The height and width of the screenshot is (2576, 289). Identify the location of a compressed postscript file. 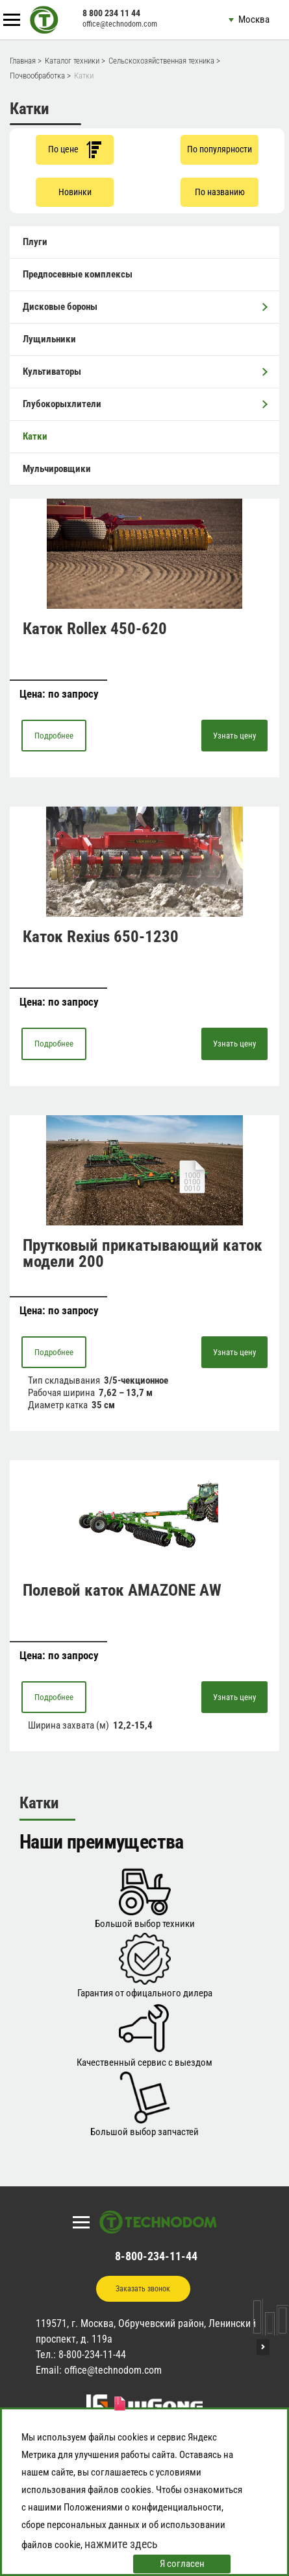
(119, 2404).